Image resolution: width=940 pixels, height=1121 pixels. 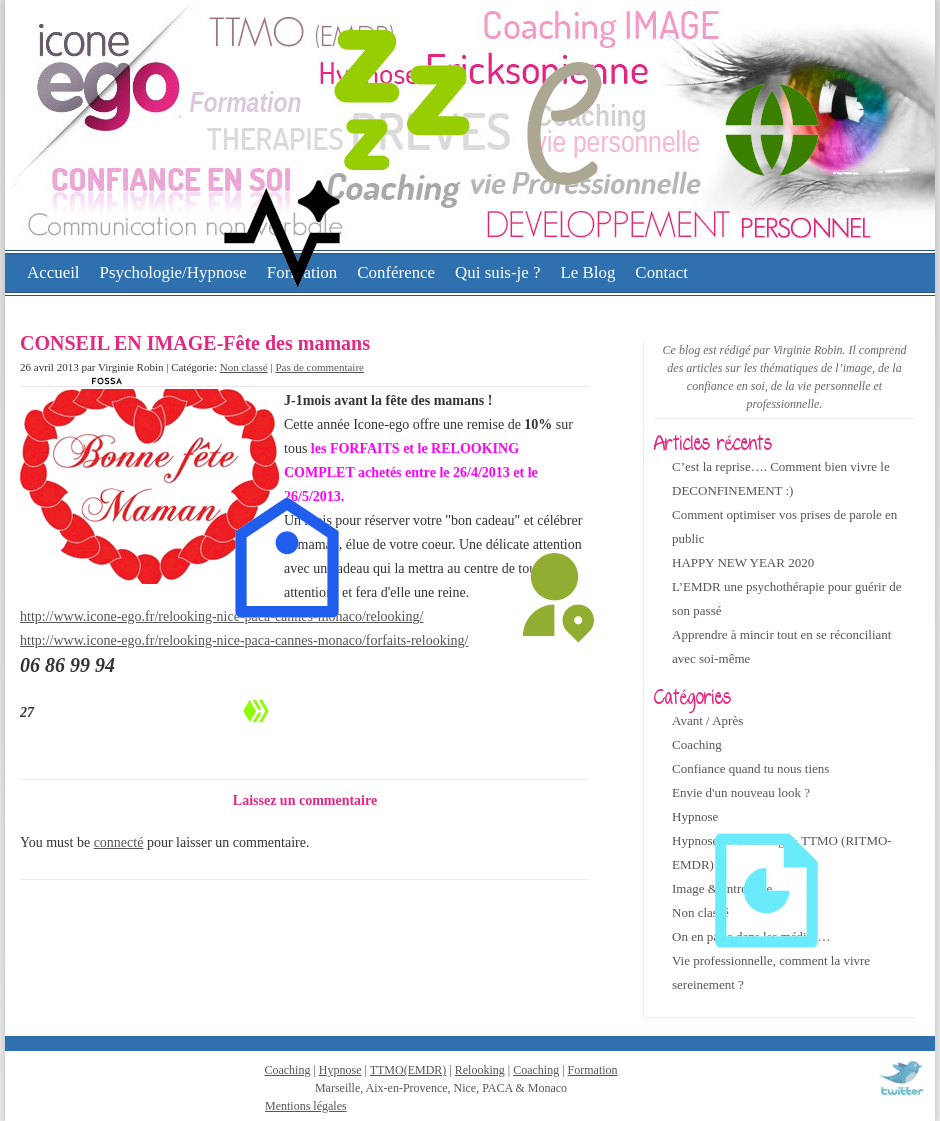 I want to click on hive blockchain platform logo, so click(x=256, y=711).